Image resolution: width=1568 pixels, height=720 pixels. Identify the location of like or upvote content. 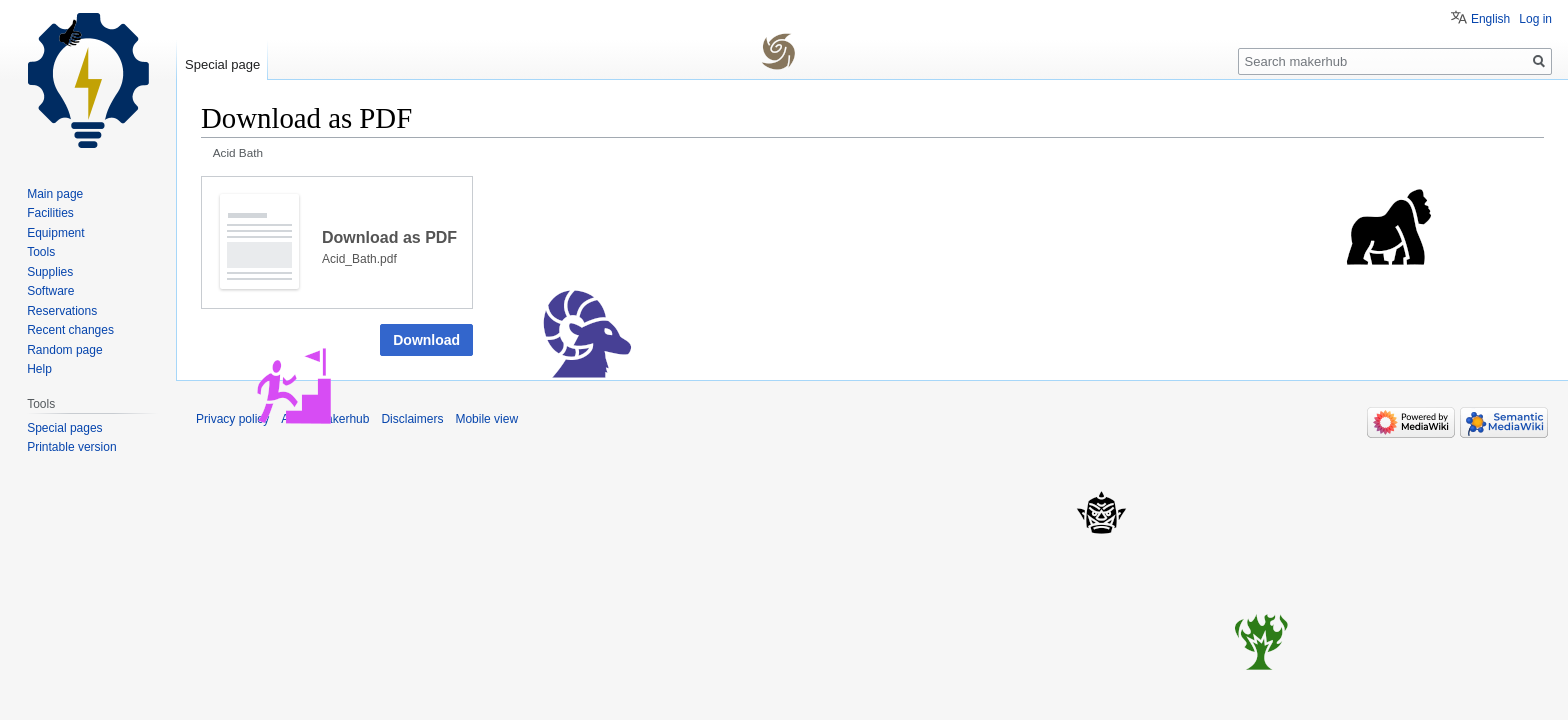
(71, 33).